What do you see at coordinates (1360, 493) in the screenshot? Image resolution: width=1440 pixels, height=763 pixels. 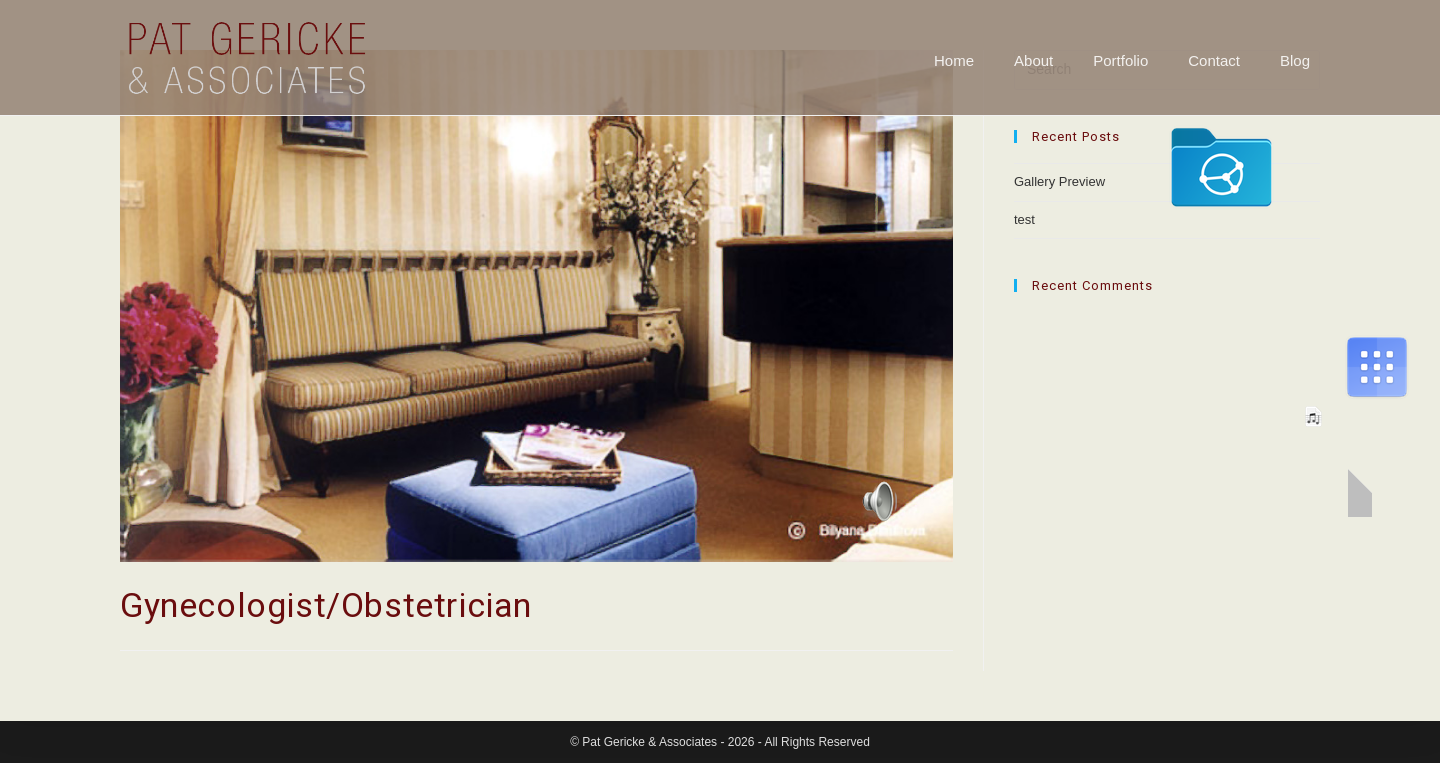 I see `start text selection from the right side` at bounding box center [1360, 493].